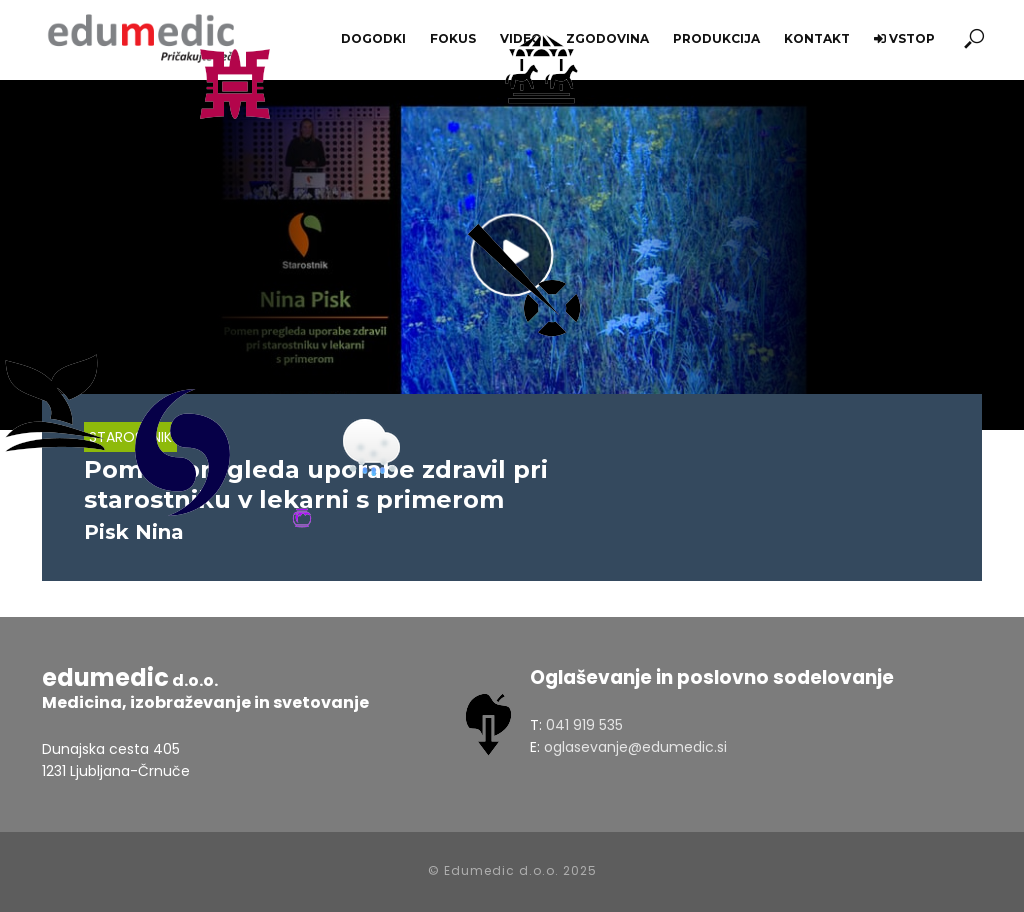 The height and width of the screenshot is (912, 1024). I want to click on abstract game element or power-up icon, so click(235, 84).